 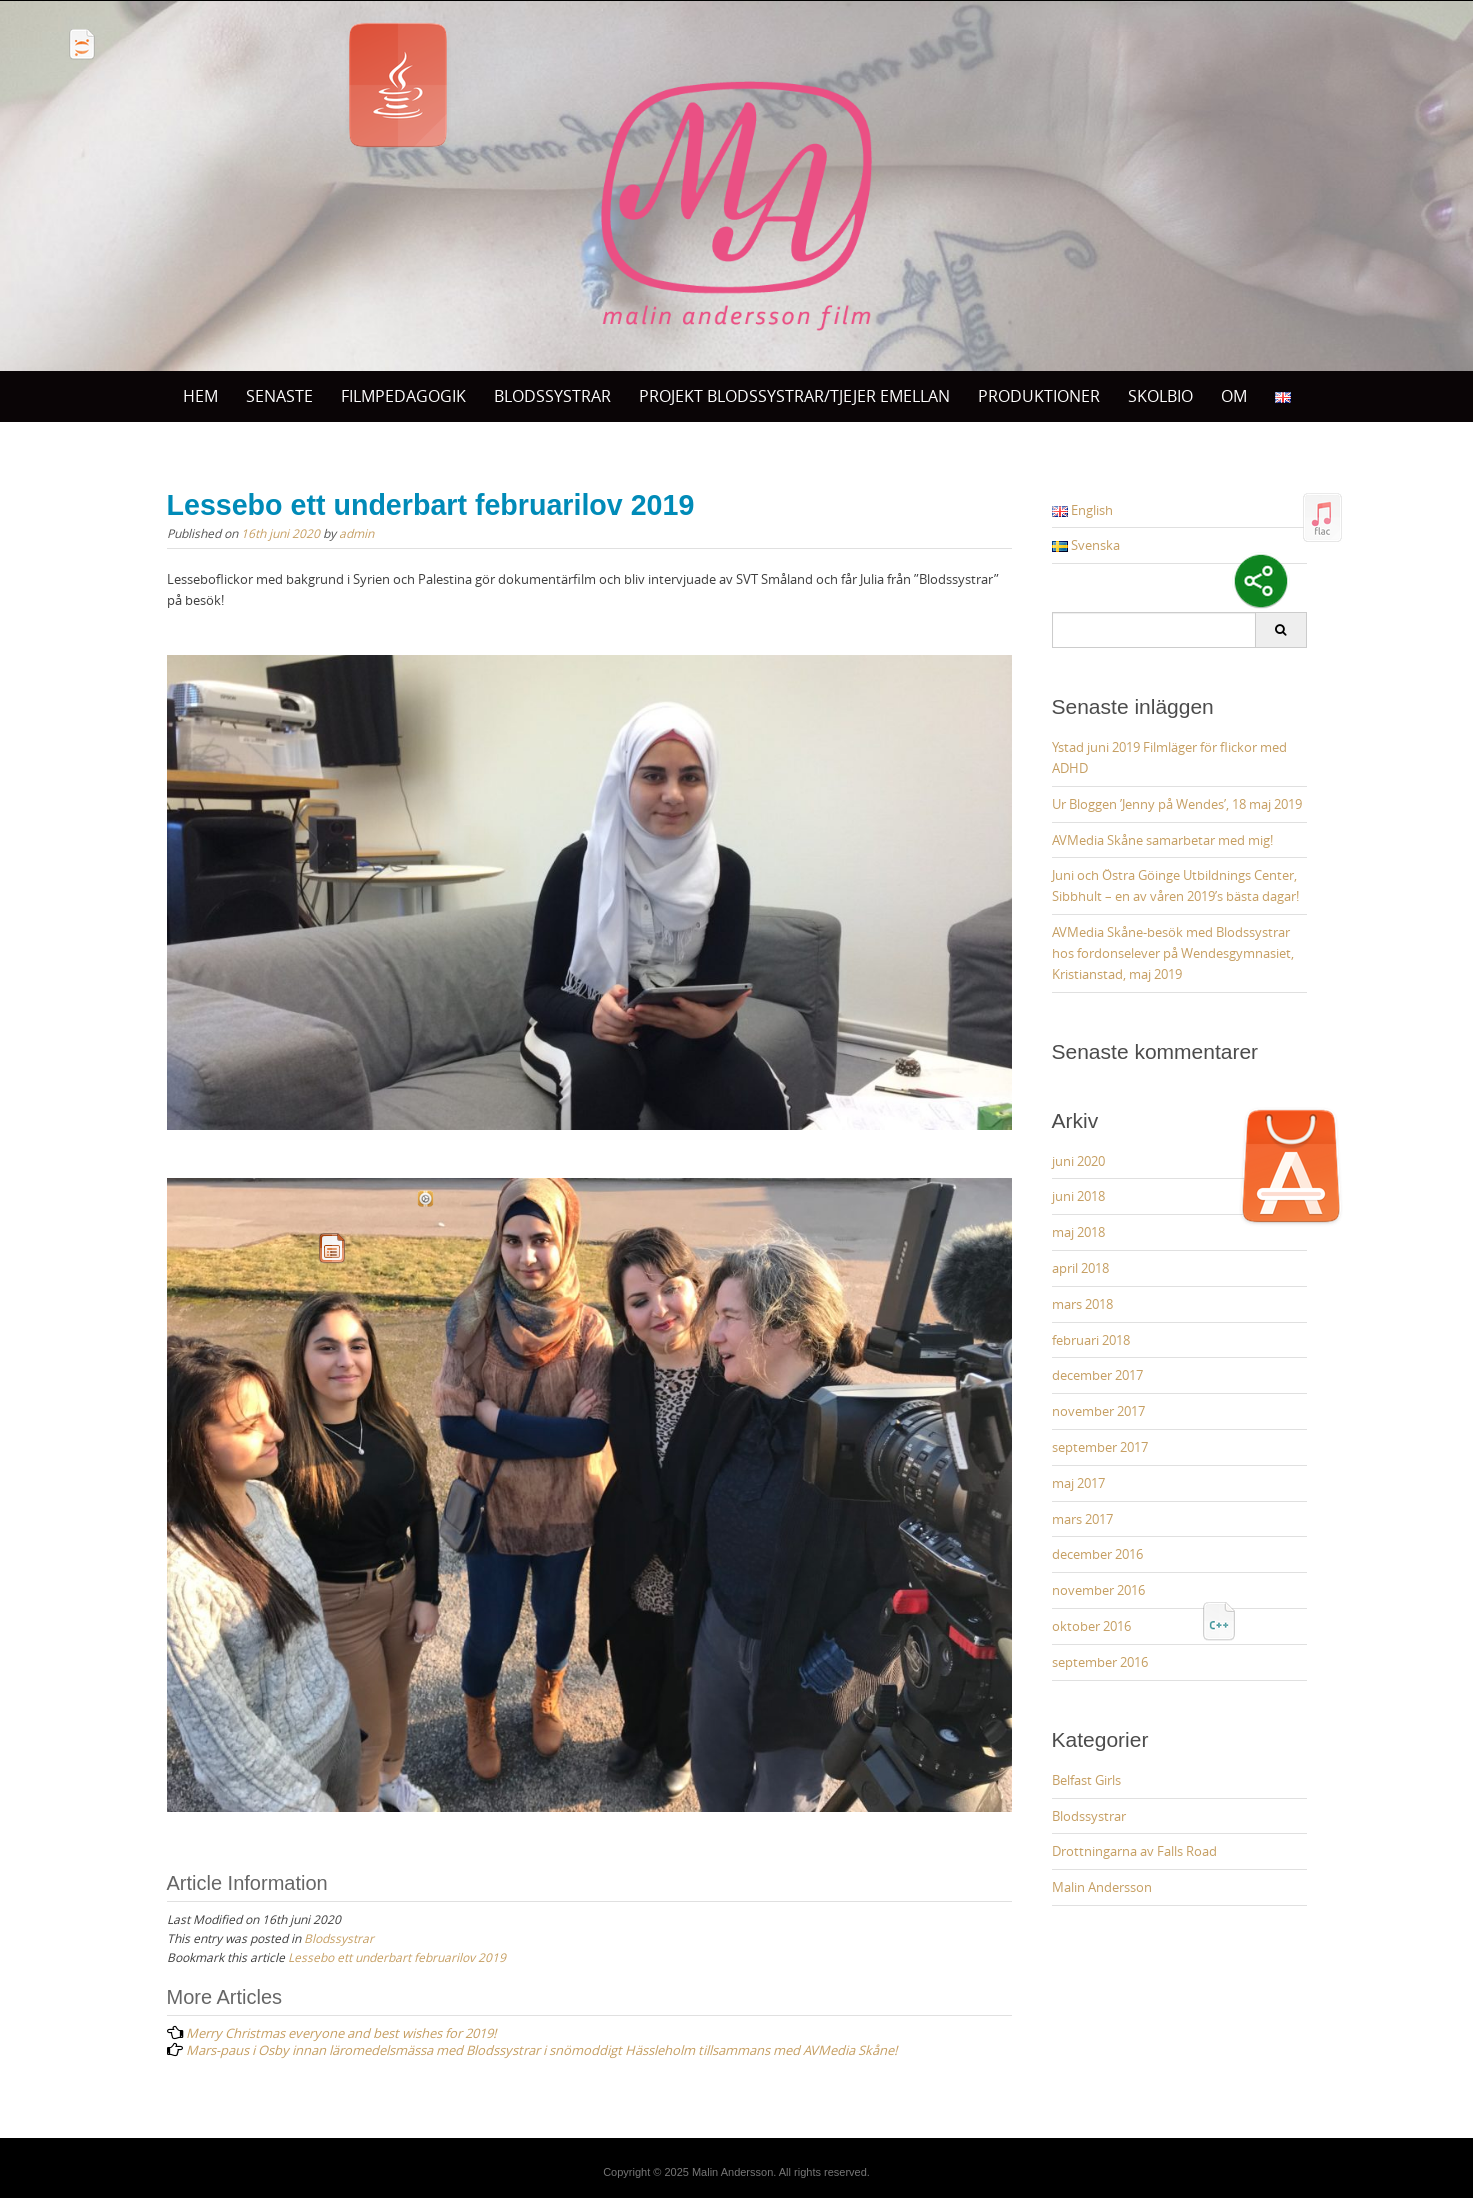 I want to click on open the app store to browse and download applications, so click(x=1291, y=1166).